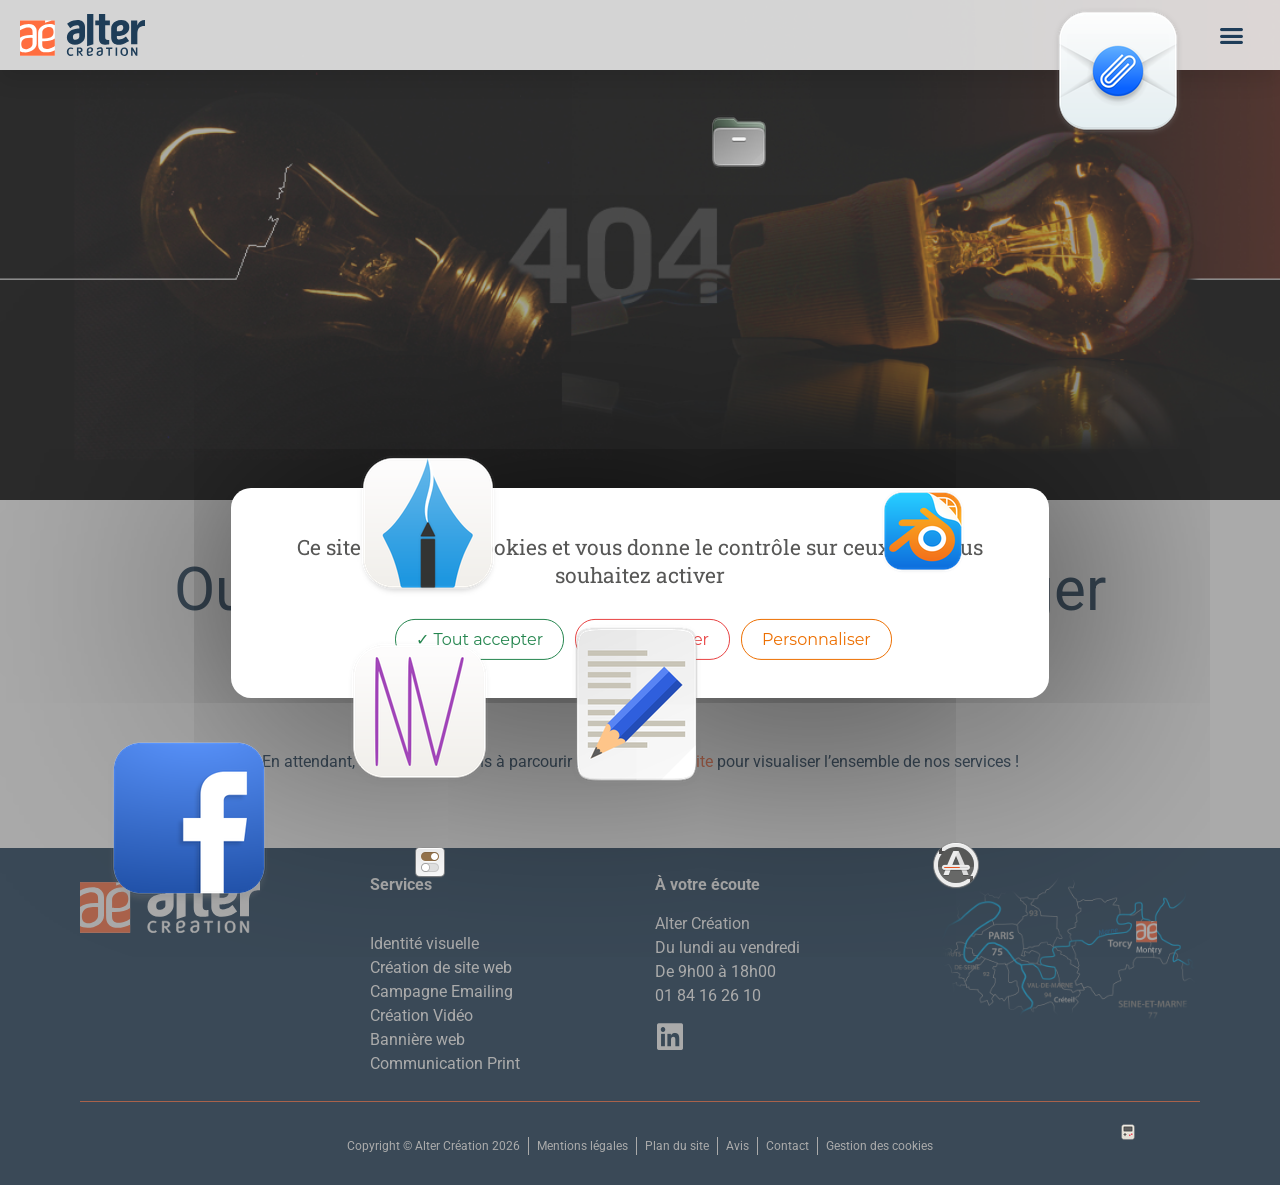  What do you see at coordinates (1128, 1132) in the screenshot?
I see `open the game center or gaming app` at bounding box center [1128, 1132].